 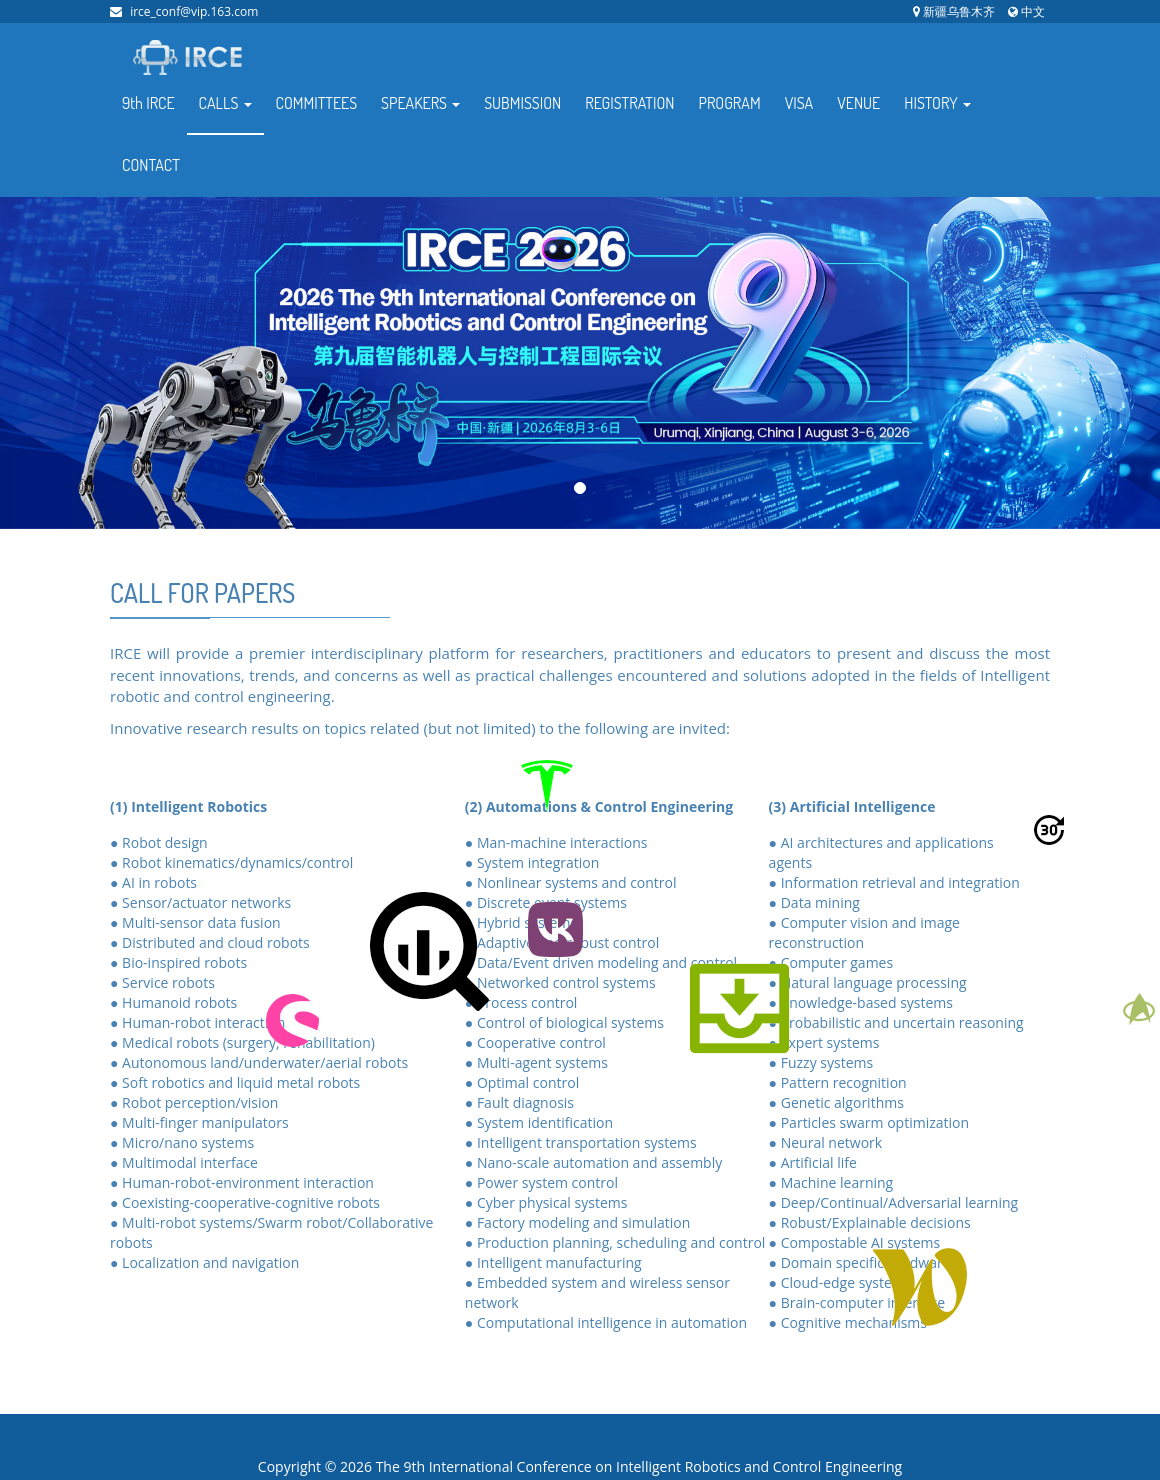 I want to click on import files or data into the application, so click(x=739, y=1008).